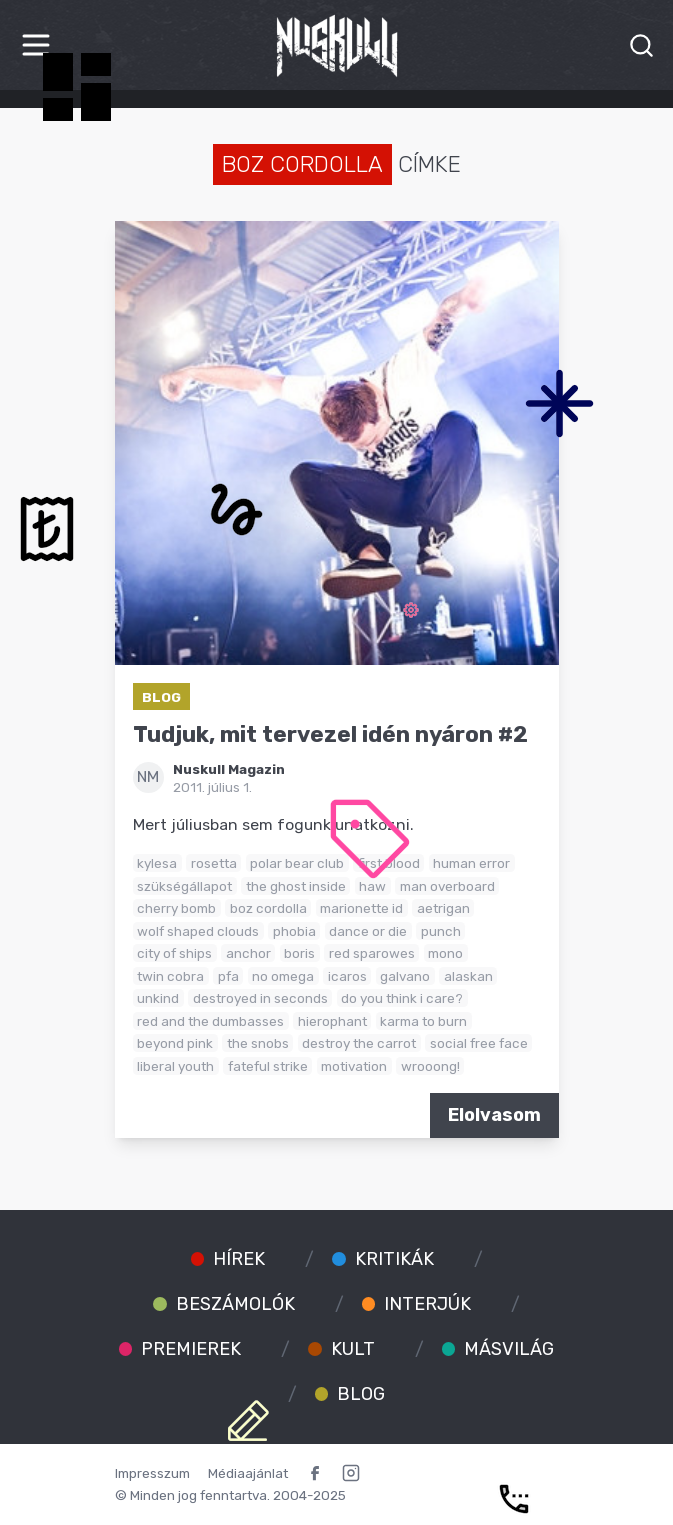 The image size is (673, 1525). What do you see at coordinates (559, 403) in the screenshot?
I see `set or view your north star goal` at bounding box center [559, 403].